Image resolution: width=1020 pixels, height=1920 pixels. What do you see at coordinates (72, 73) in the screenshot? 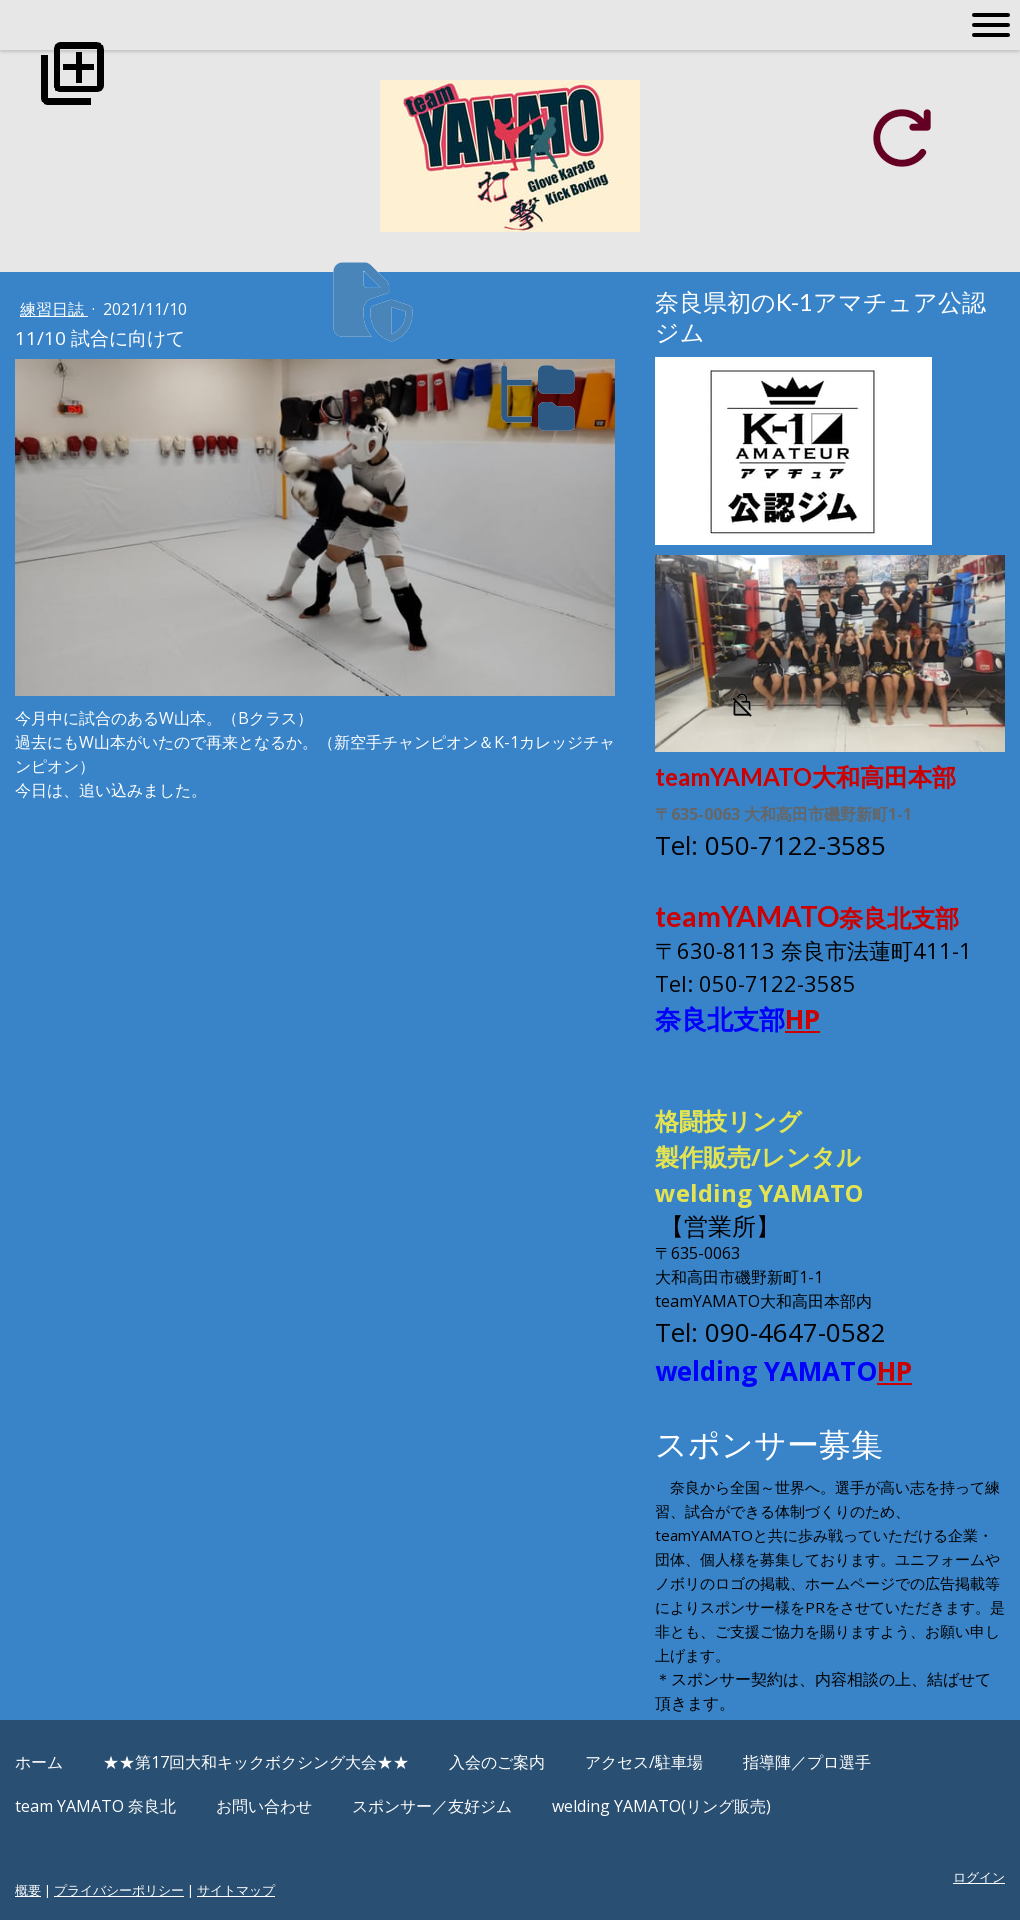
I see `add to queue` at bounding box center [72, 73].